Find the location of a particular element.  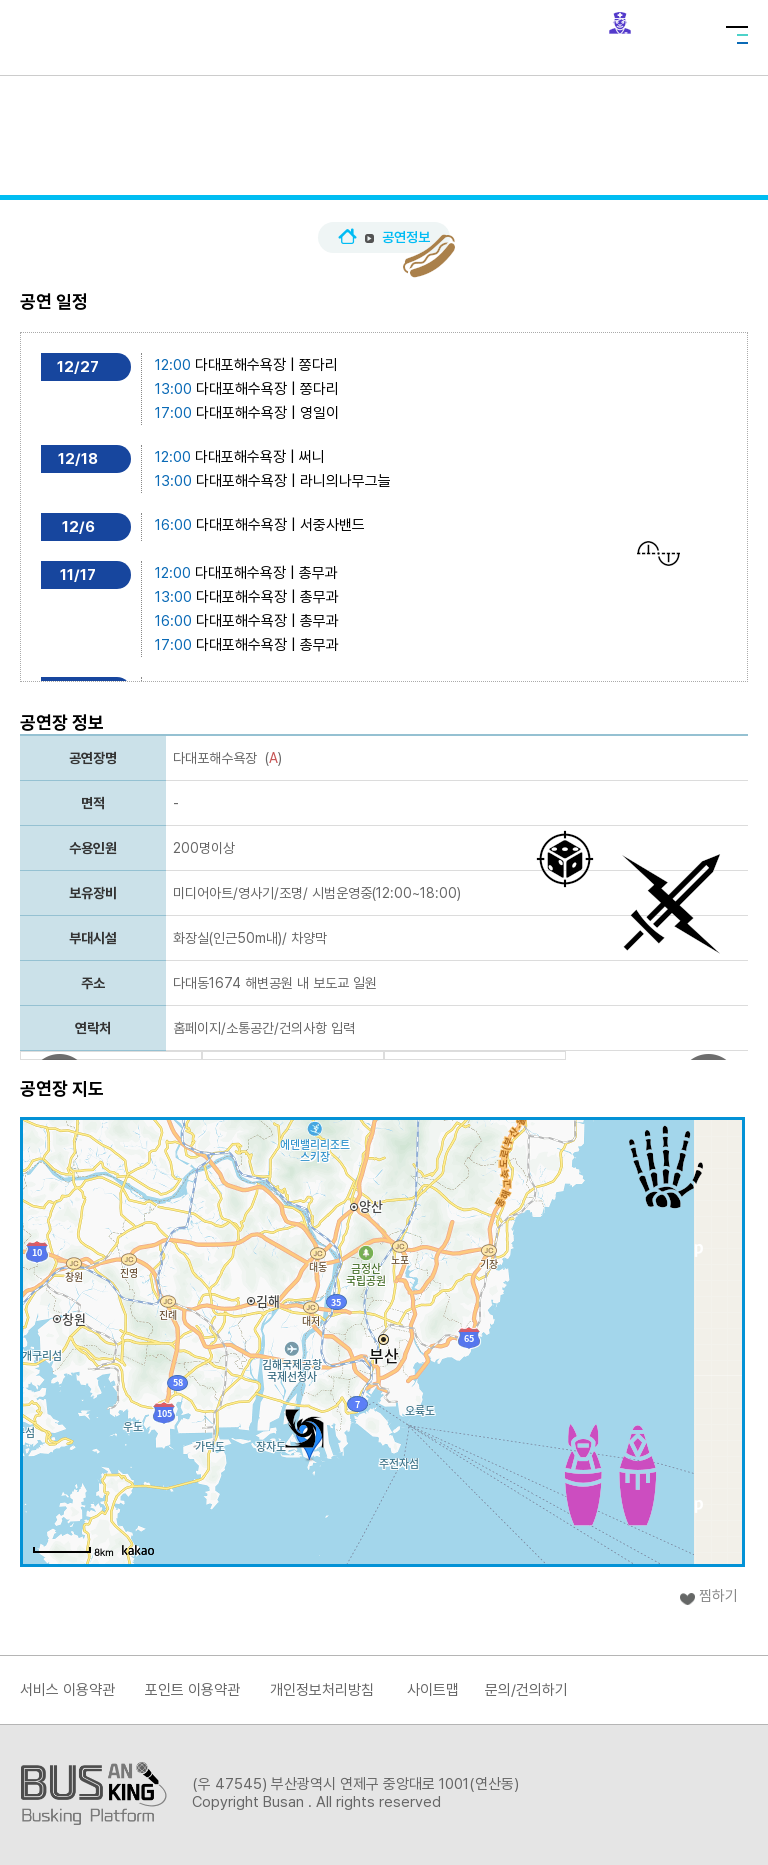

indicates wind or air-based ability in game is located at coordinates (304, 1428).